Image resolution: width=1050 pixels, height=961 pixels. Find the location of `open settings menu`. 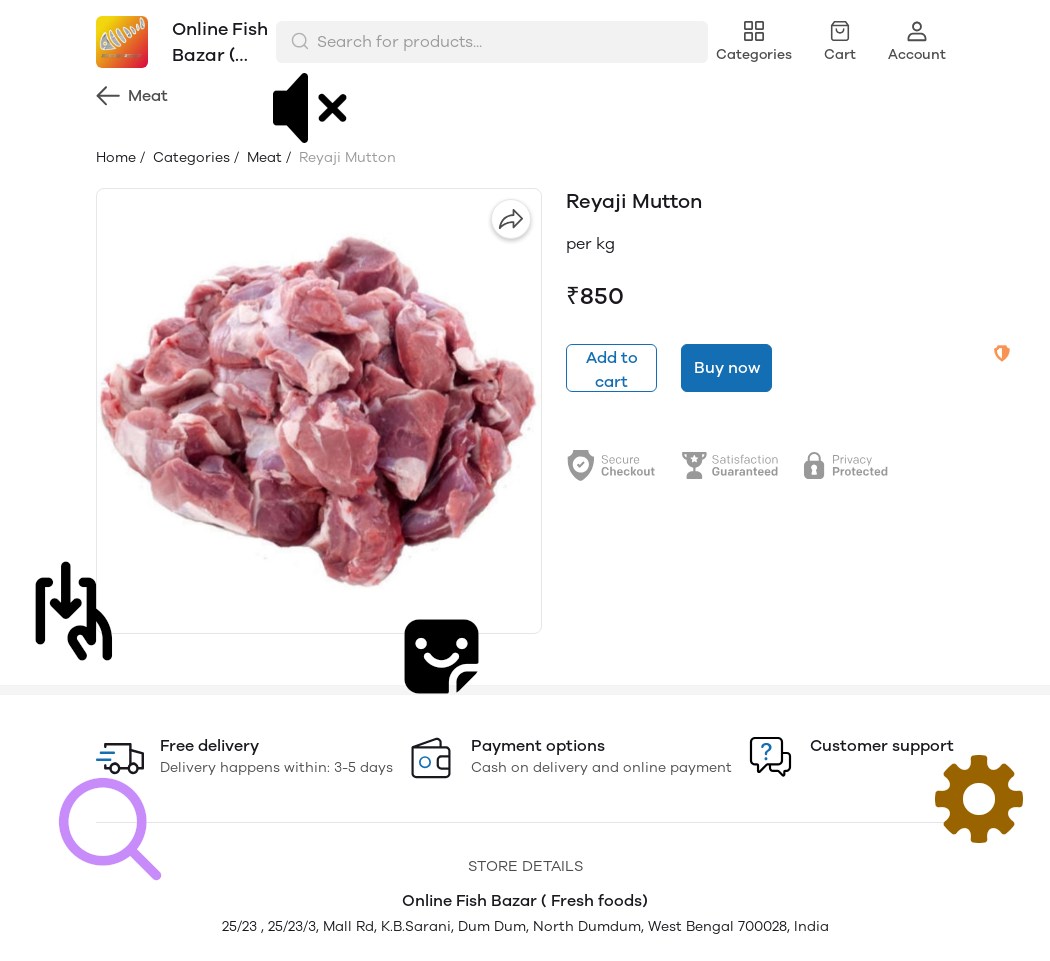

open settings menu is located at coordinates (979, 799).